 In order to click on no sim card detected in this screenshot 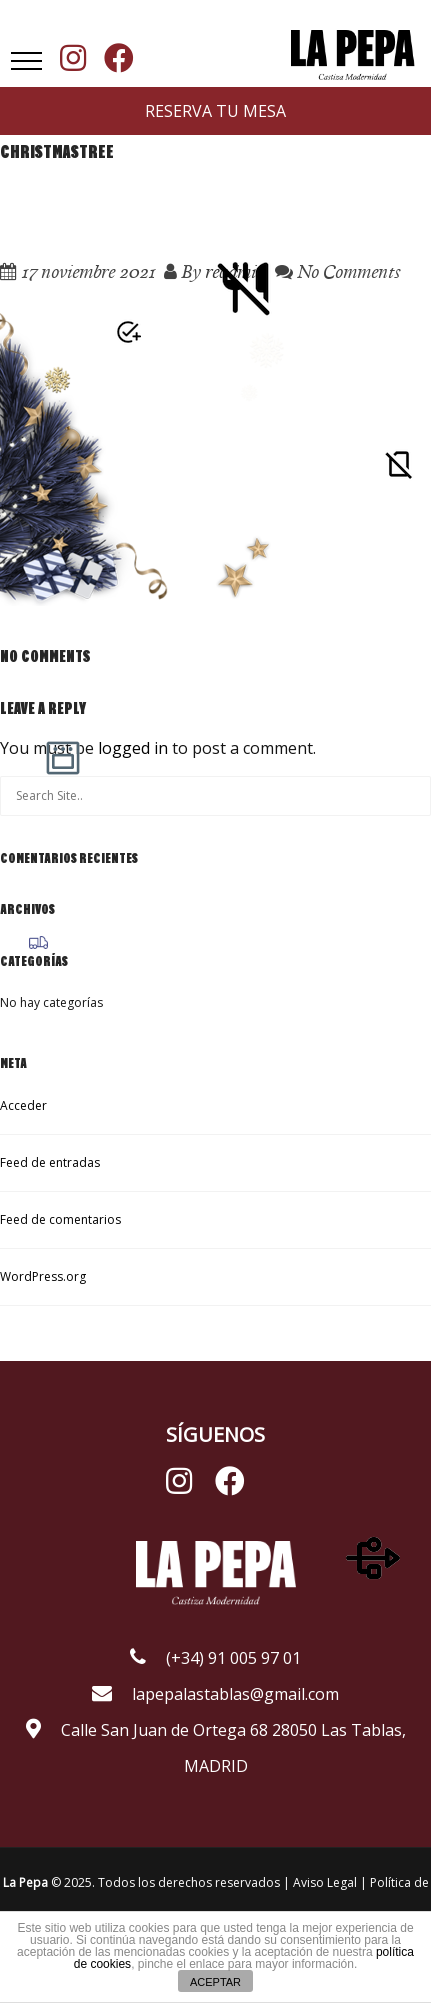, I will do `click(399, 464)`.